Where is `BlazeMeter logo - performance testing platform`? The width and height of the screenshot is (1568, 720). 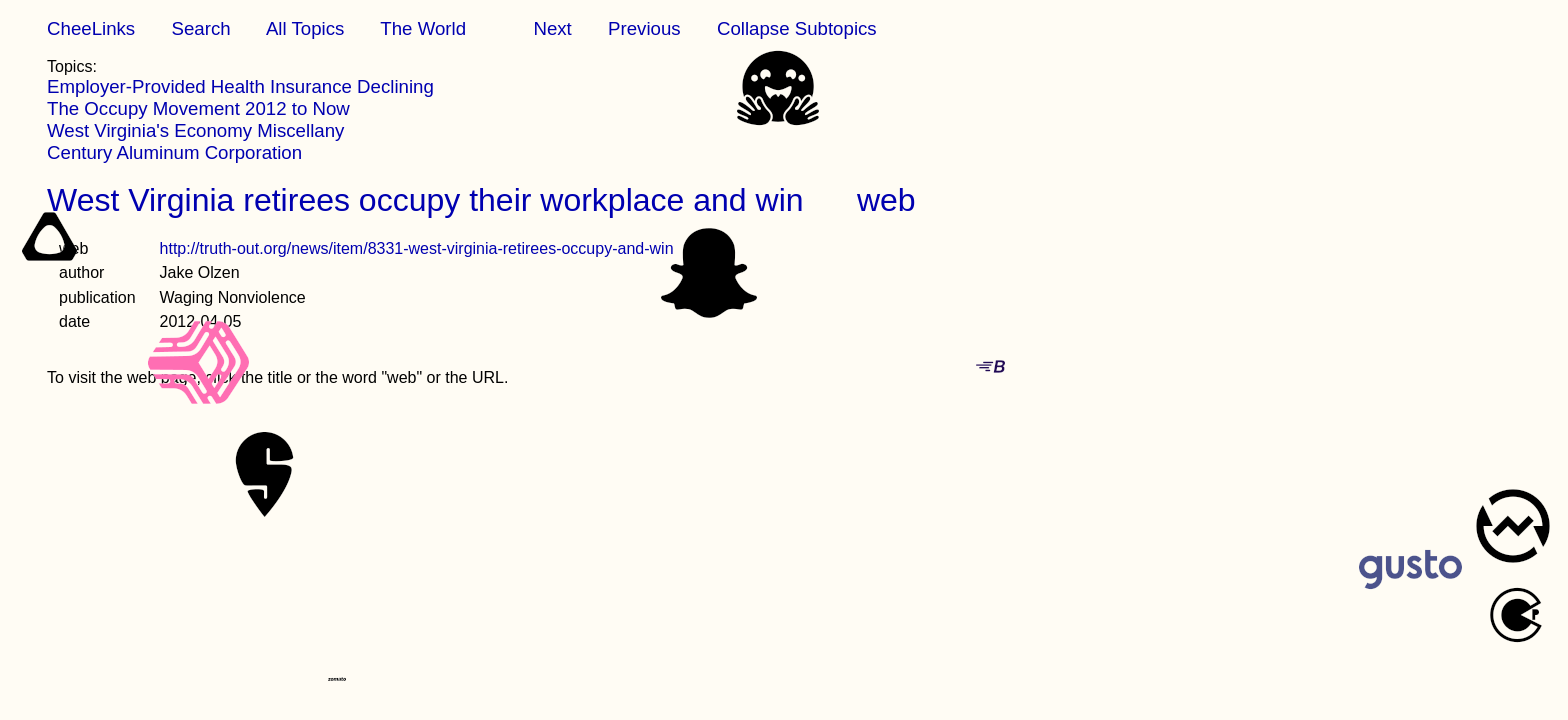 BlazeMeter logo - performance testing platform is located at coordinates (990, 366).